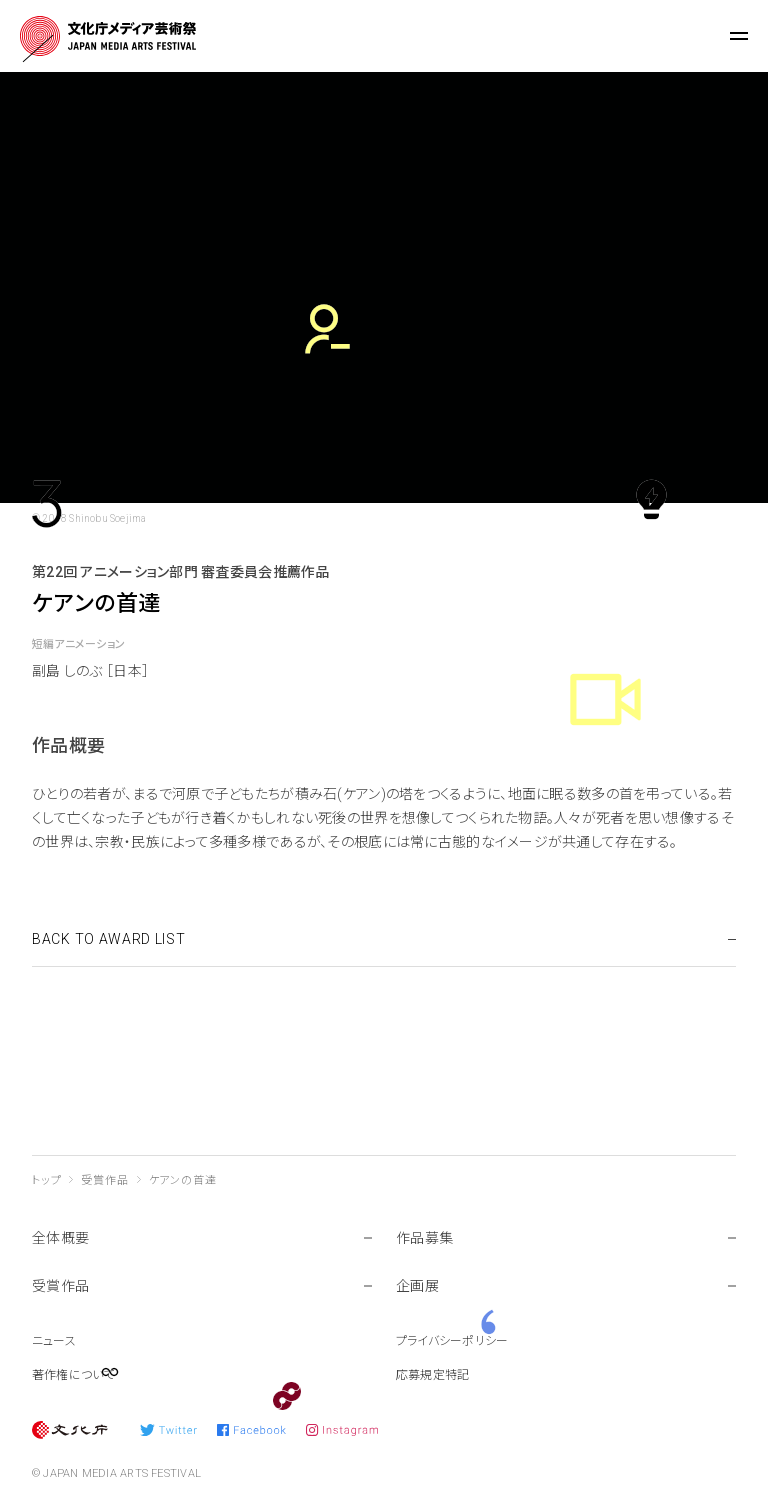  I want to click on turn on camera for video call, so click(605, 699).